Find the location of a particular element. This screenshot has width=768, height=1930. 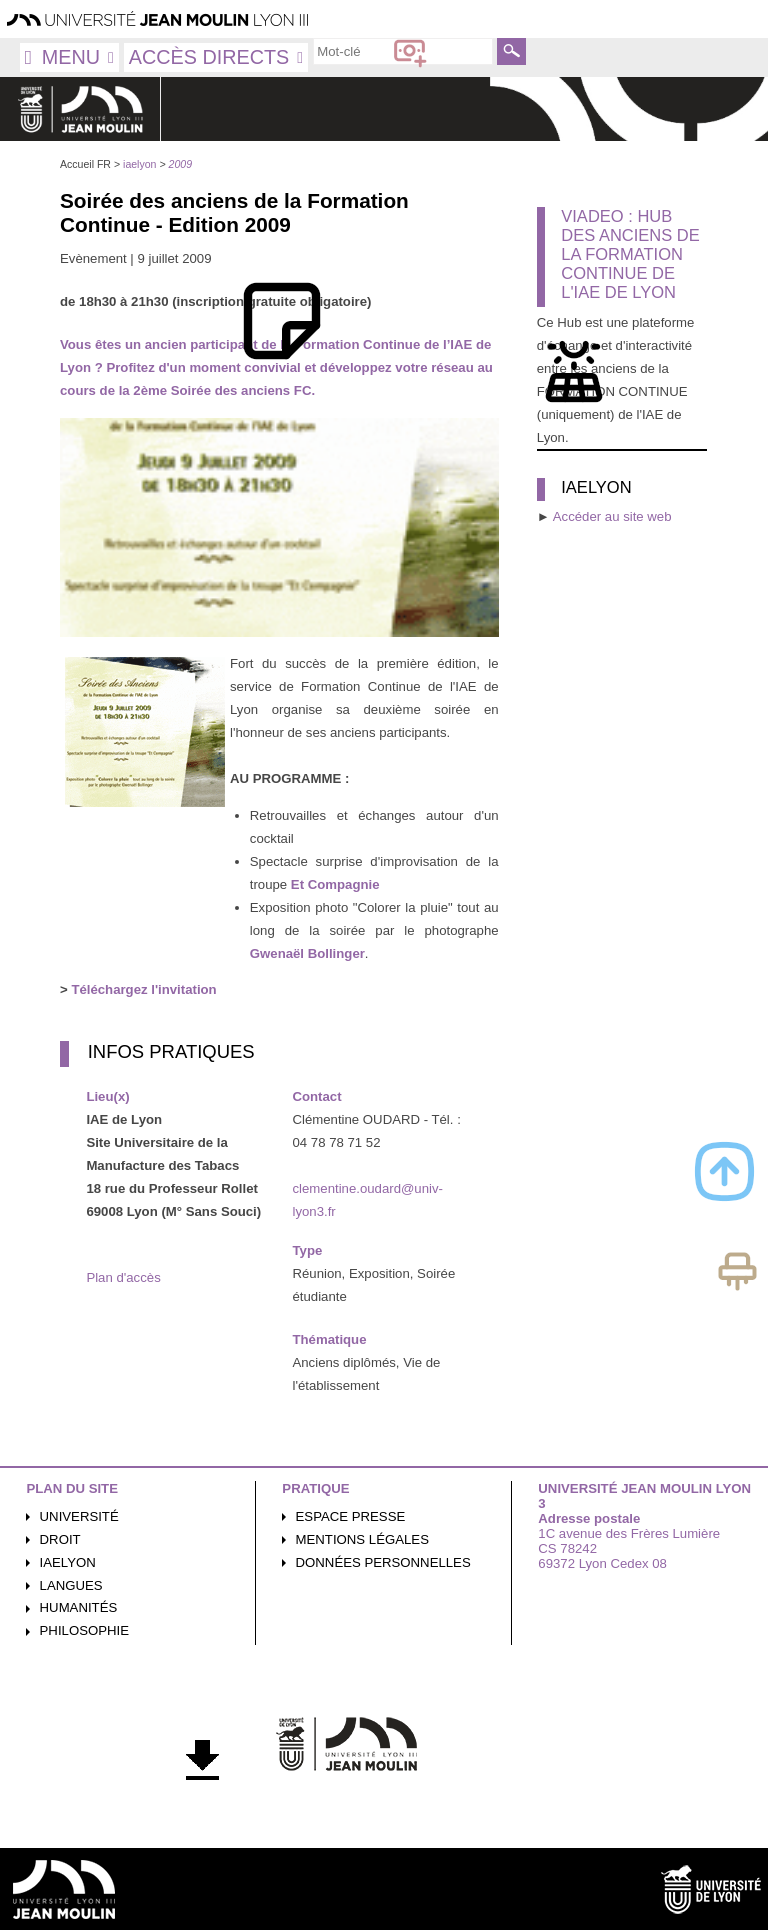

access solar energy settings is located at coordinates (574, 373).